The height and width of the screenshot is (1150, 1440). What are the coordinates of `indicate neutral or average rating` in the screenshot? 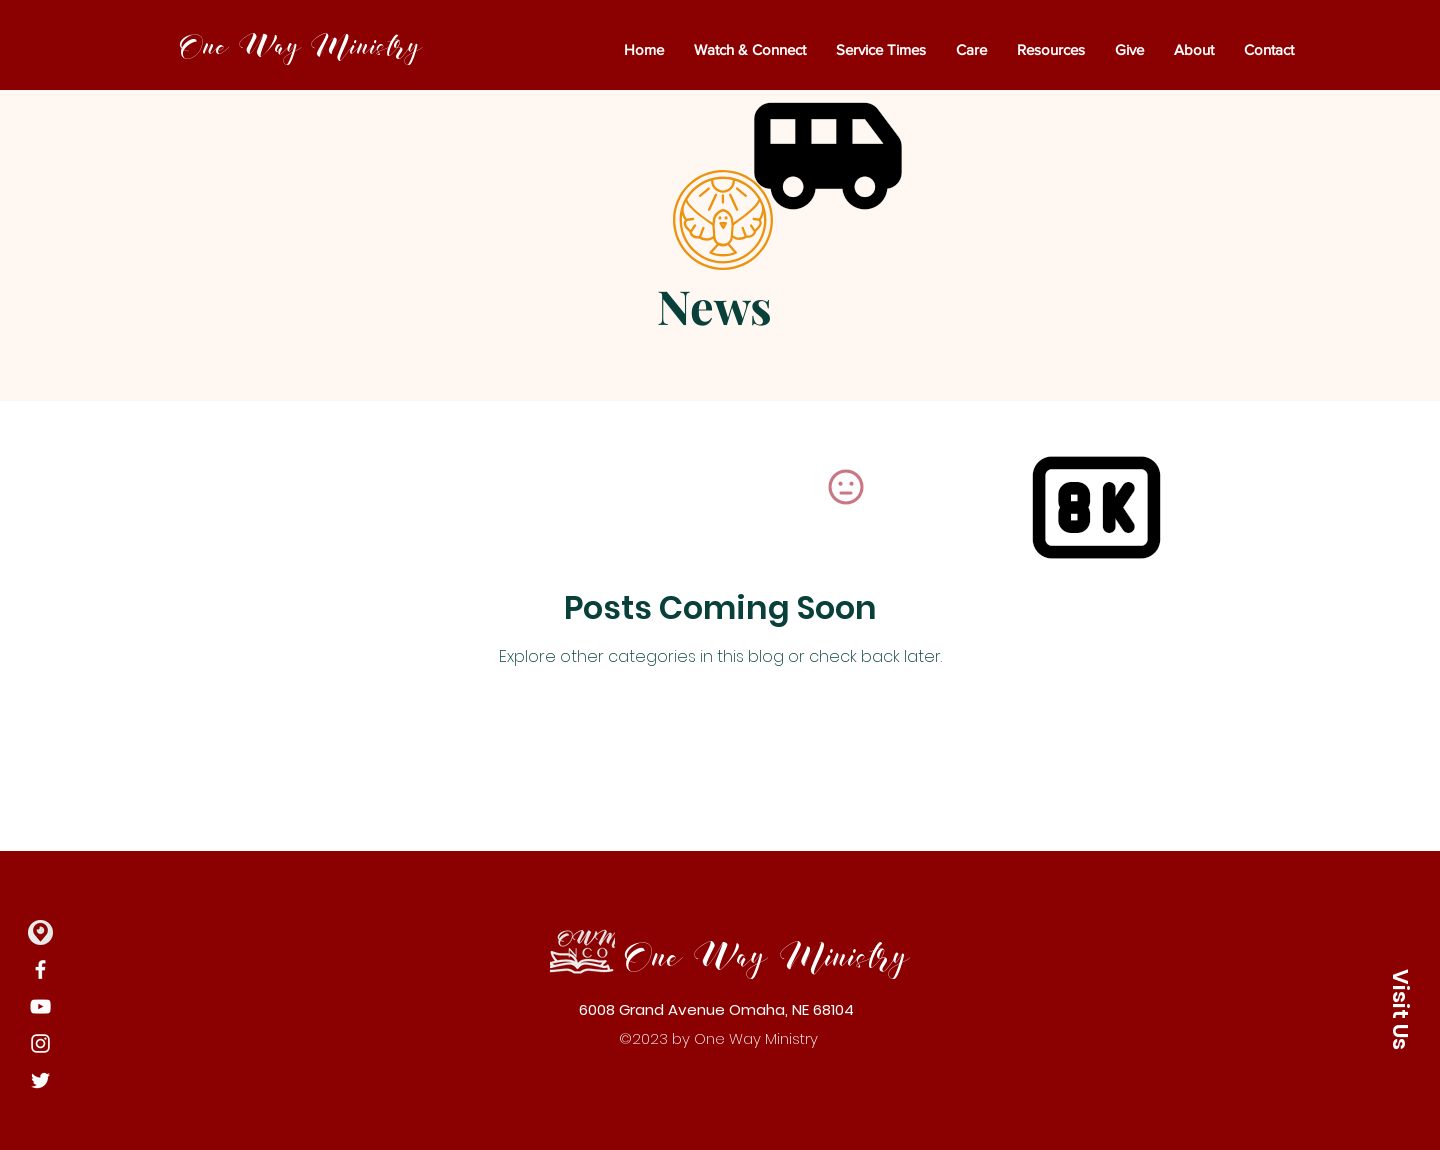 It's located at (846, 487).